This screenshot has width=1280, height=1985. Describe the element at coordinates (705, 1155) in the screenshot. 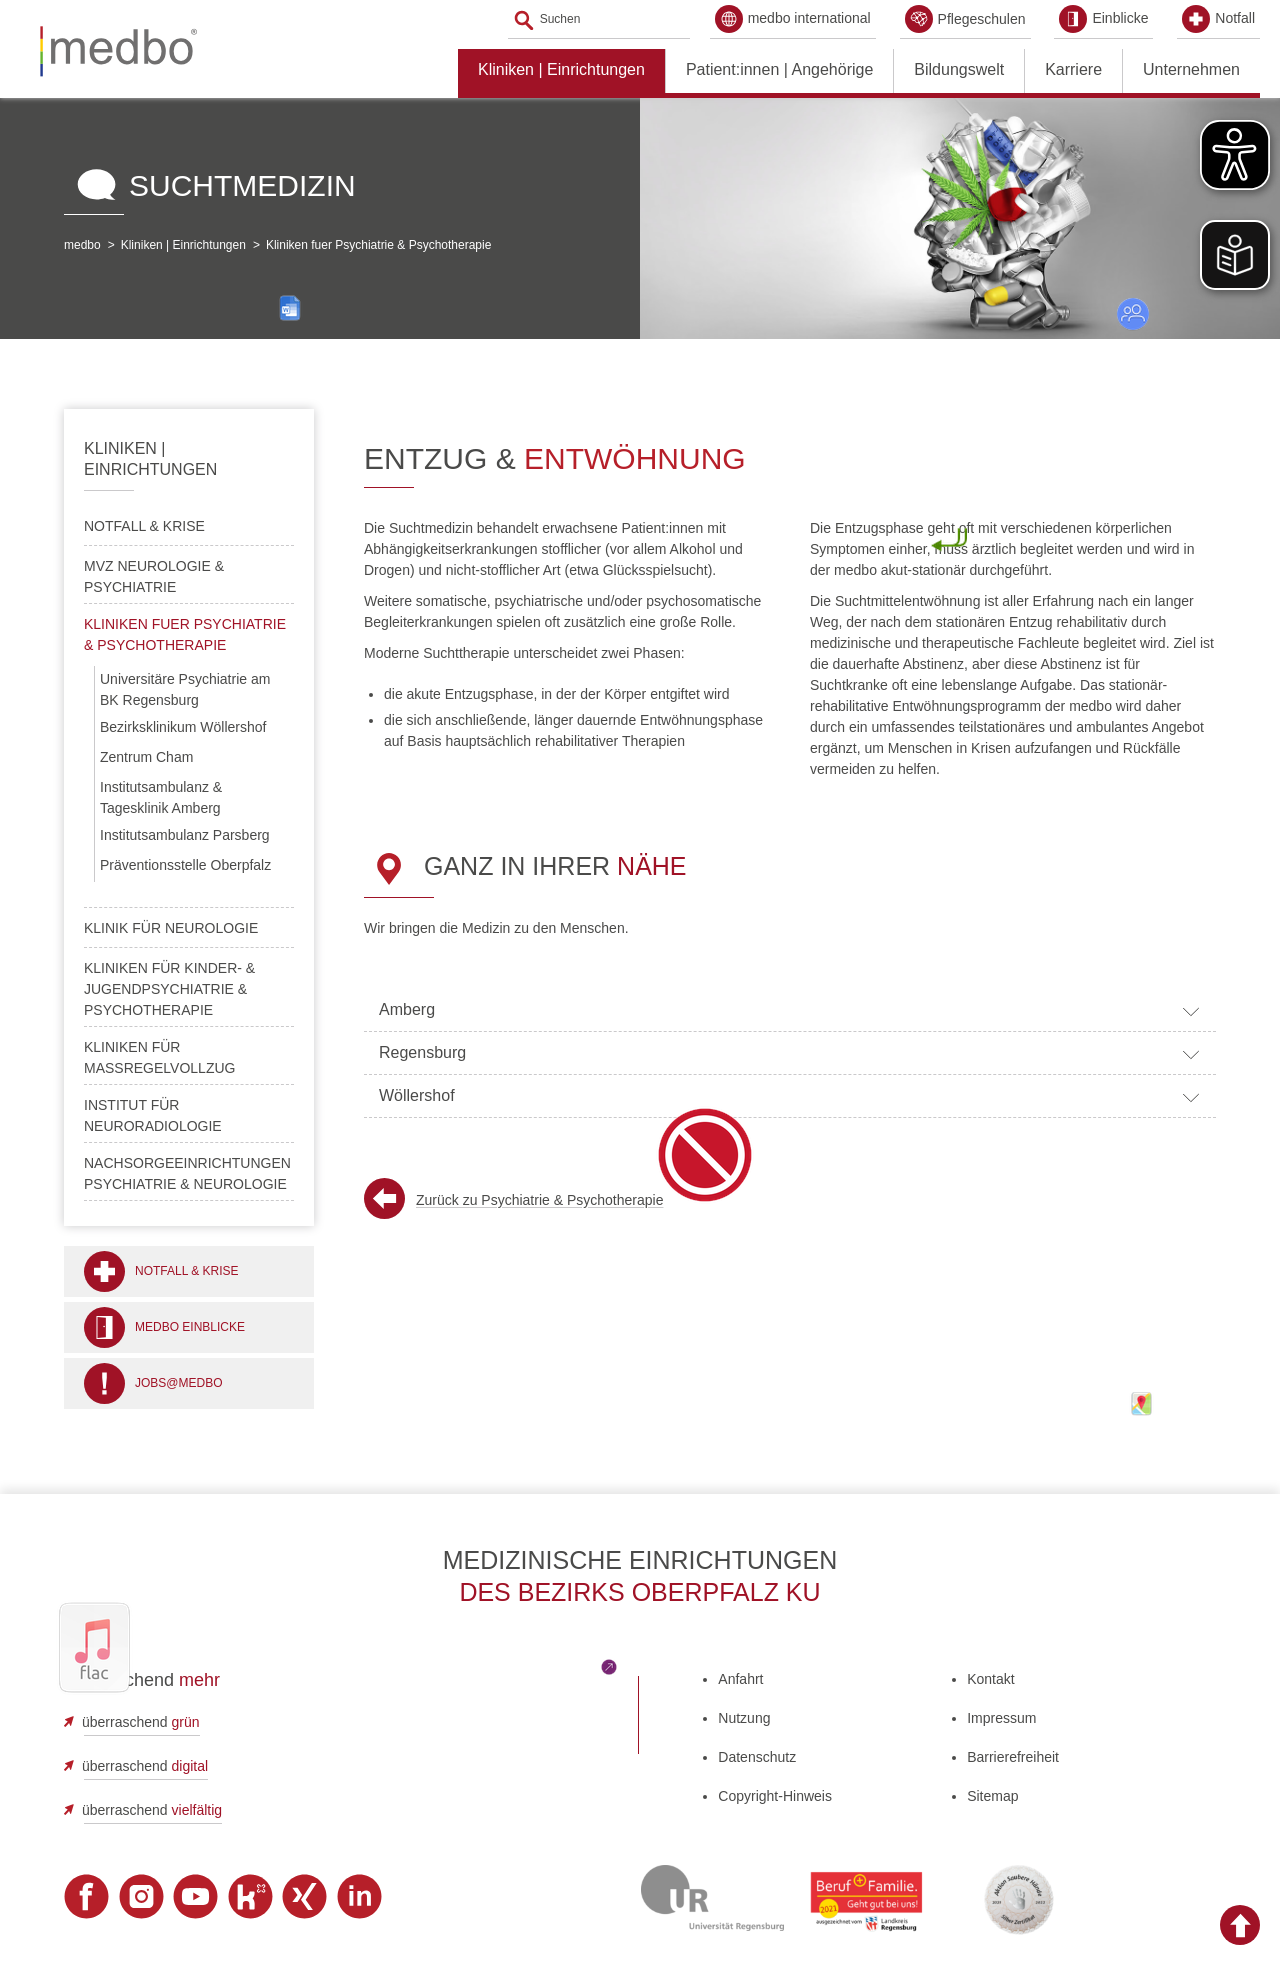

I see `delete selected item` at that location.